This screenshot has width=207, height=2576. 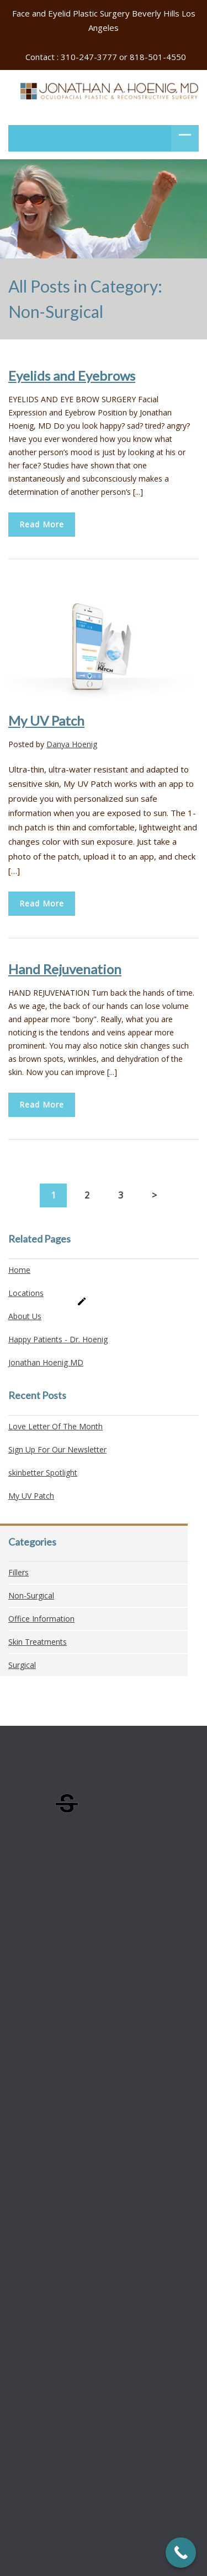 I want to click on edit or modify content, so click(x=82, y=1301).